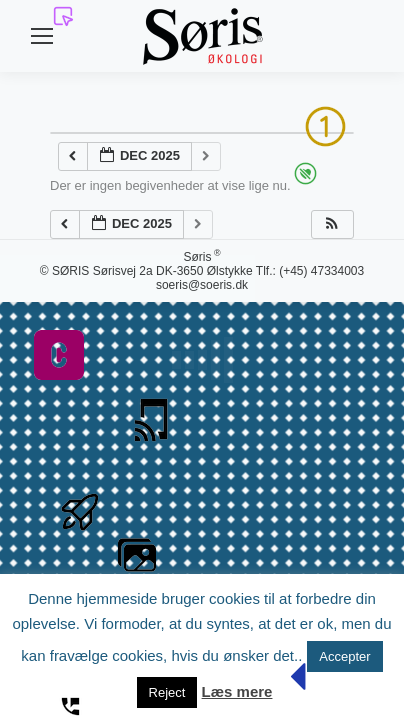 The image size is (404, 720). I want to click on tap to connect device via NFC or wireless, so click(154, 420).